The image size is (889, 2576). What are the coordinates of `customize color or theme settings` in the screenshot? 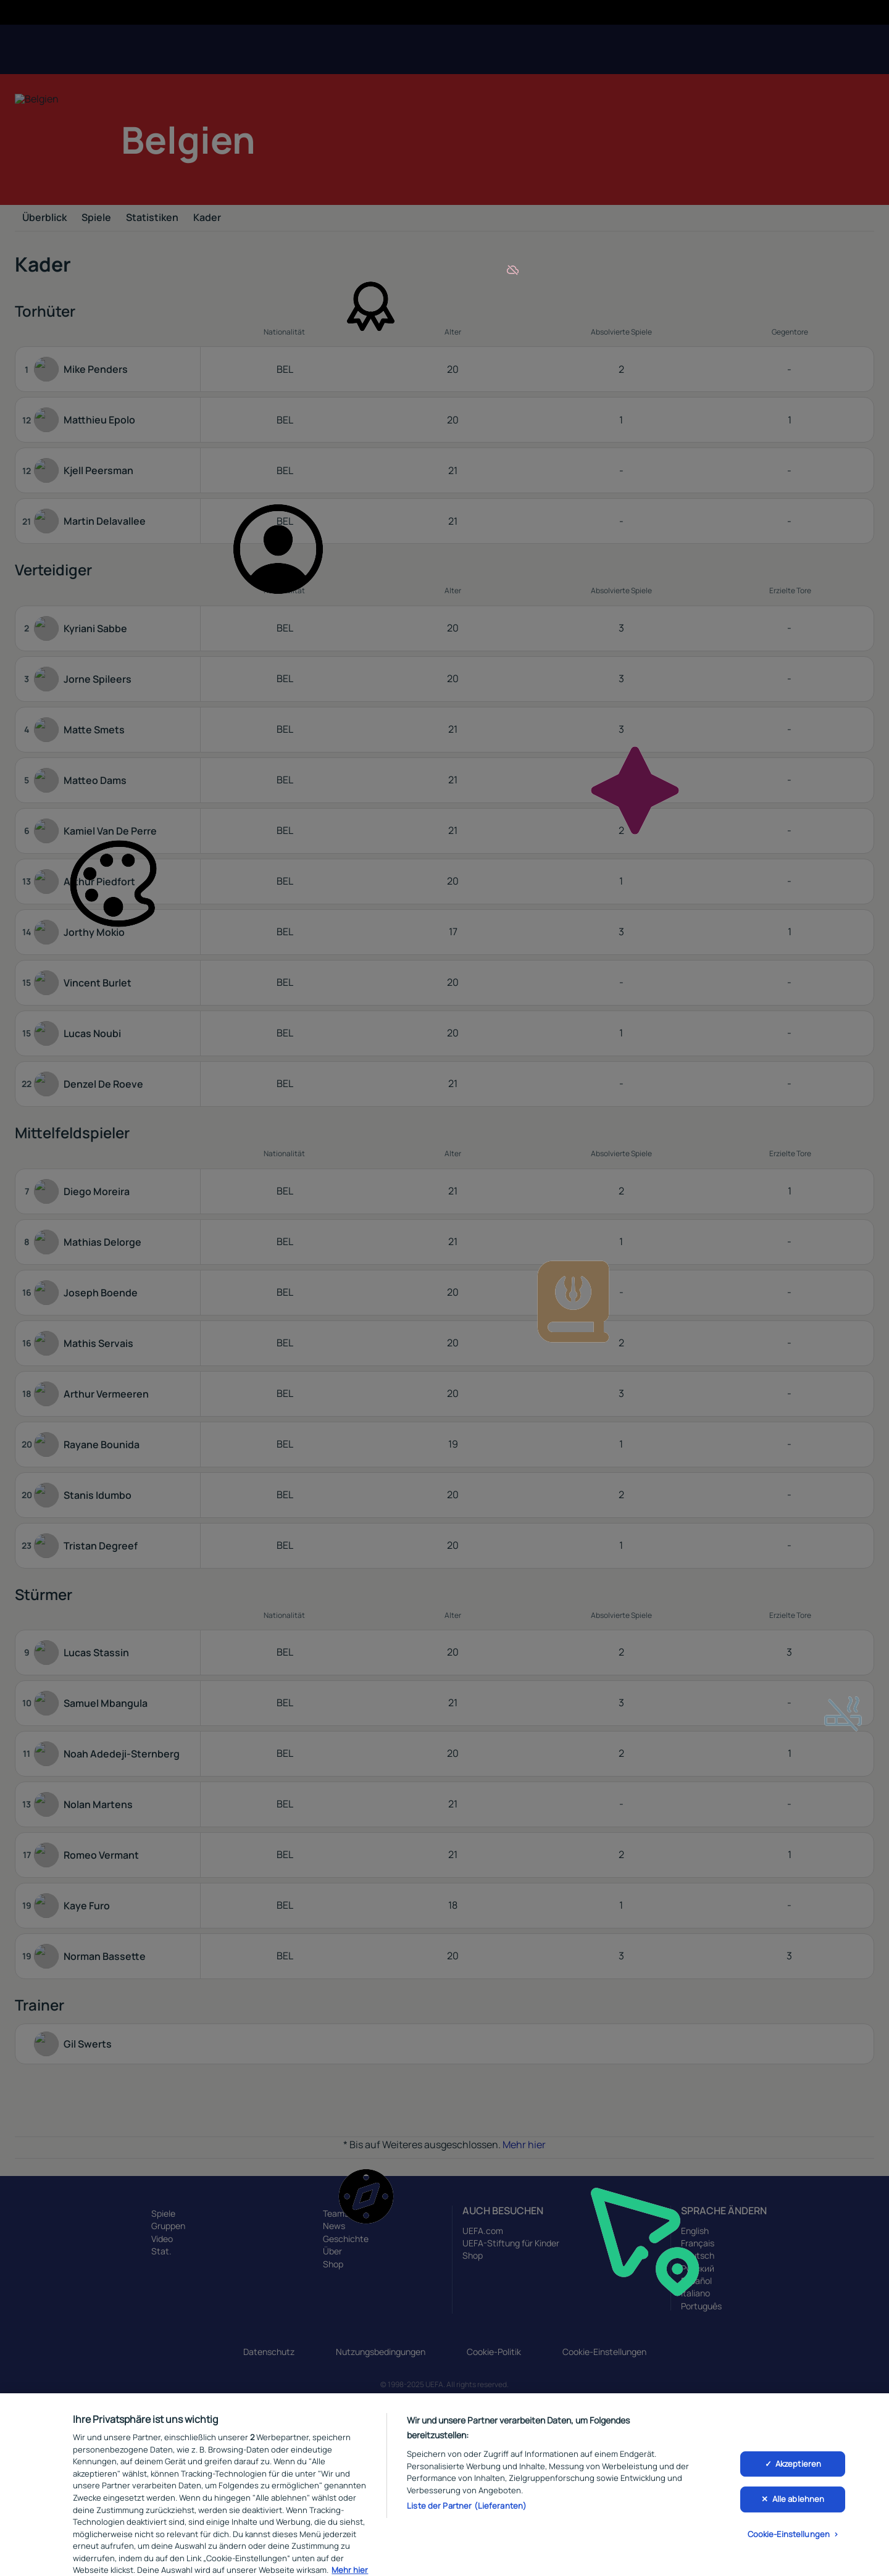 It's located at (113, 883).